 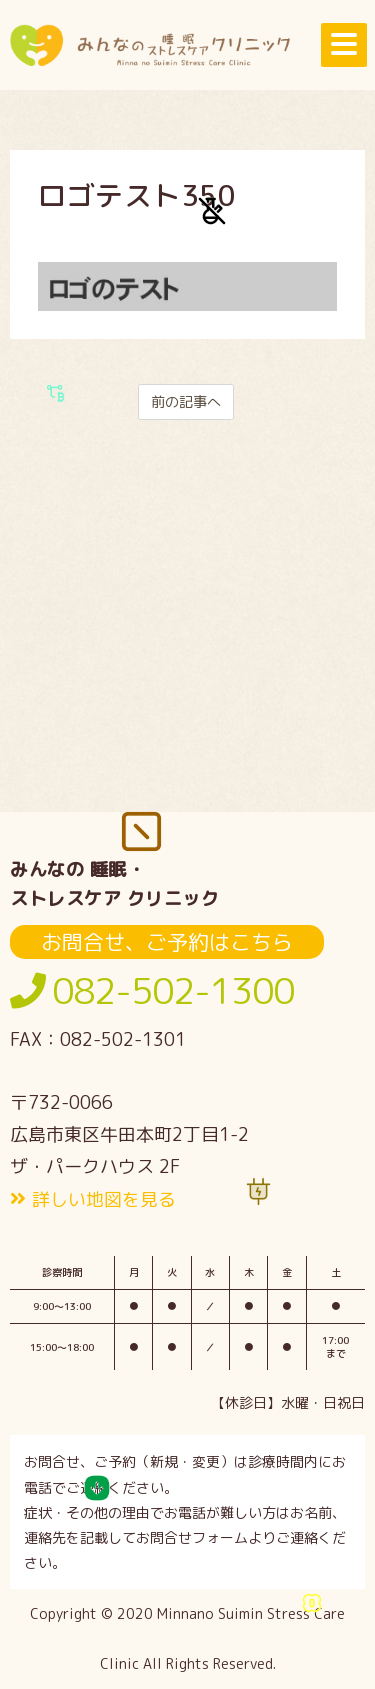 What do you see at coordinates (212, 211) in the screenshot?
I see `indicates smoking/bong use is prohibited` at bounding box center [212, 211].